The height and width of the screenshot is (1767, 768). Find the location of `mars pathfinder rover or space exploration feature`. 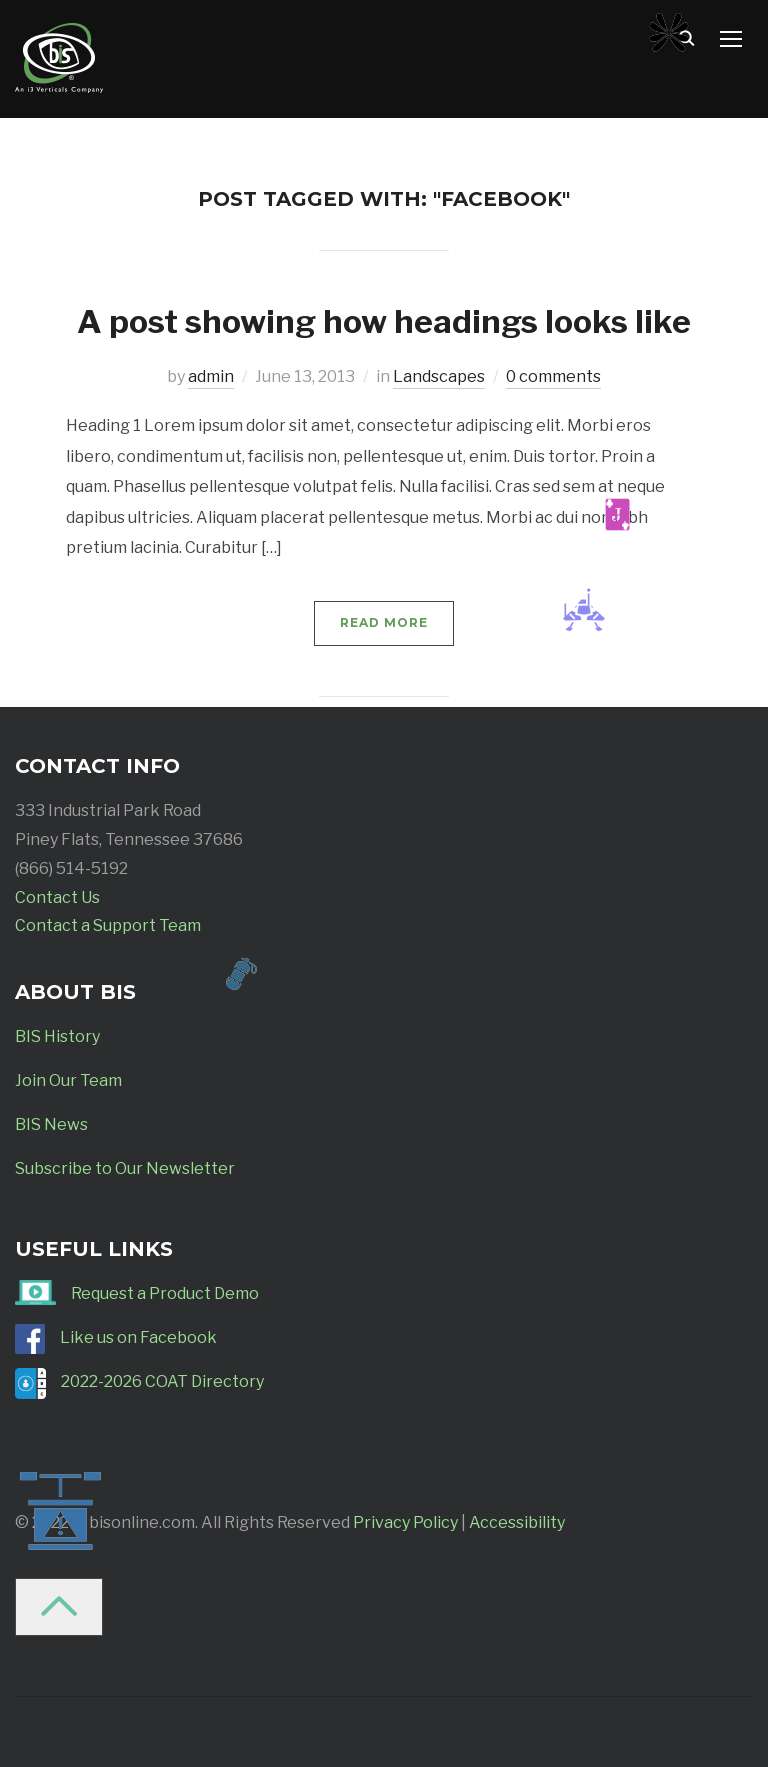

mars pathfinder rover or space exploration feature is located at coordinates (584, 611).